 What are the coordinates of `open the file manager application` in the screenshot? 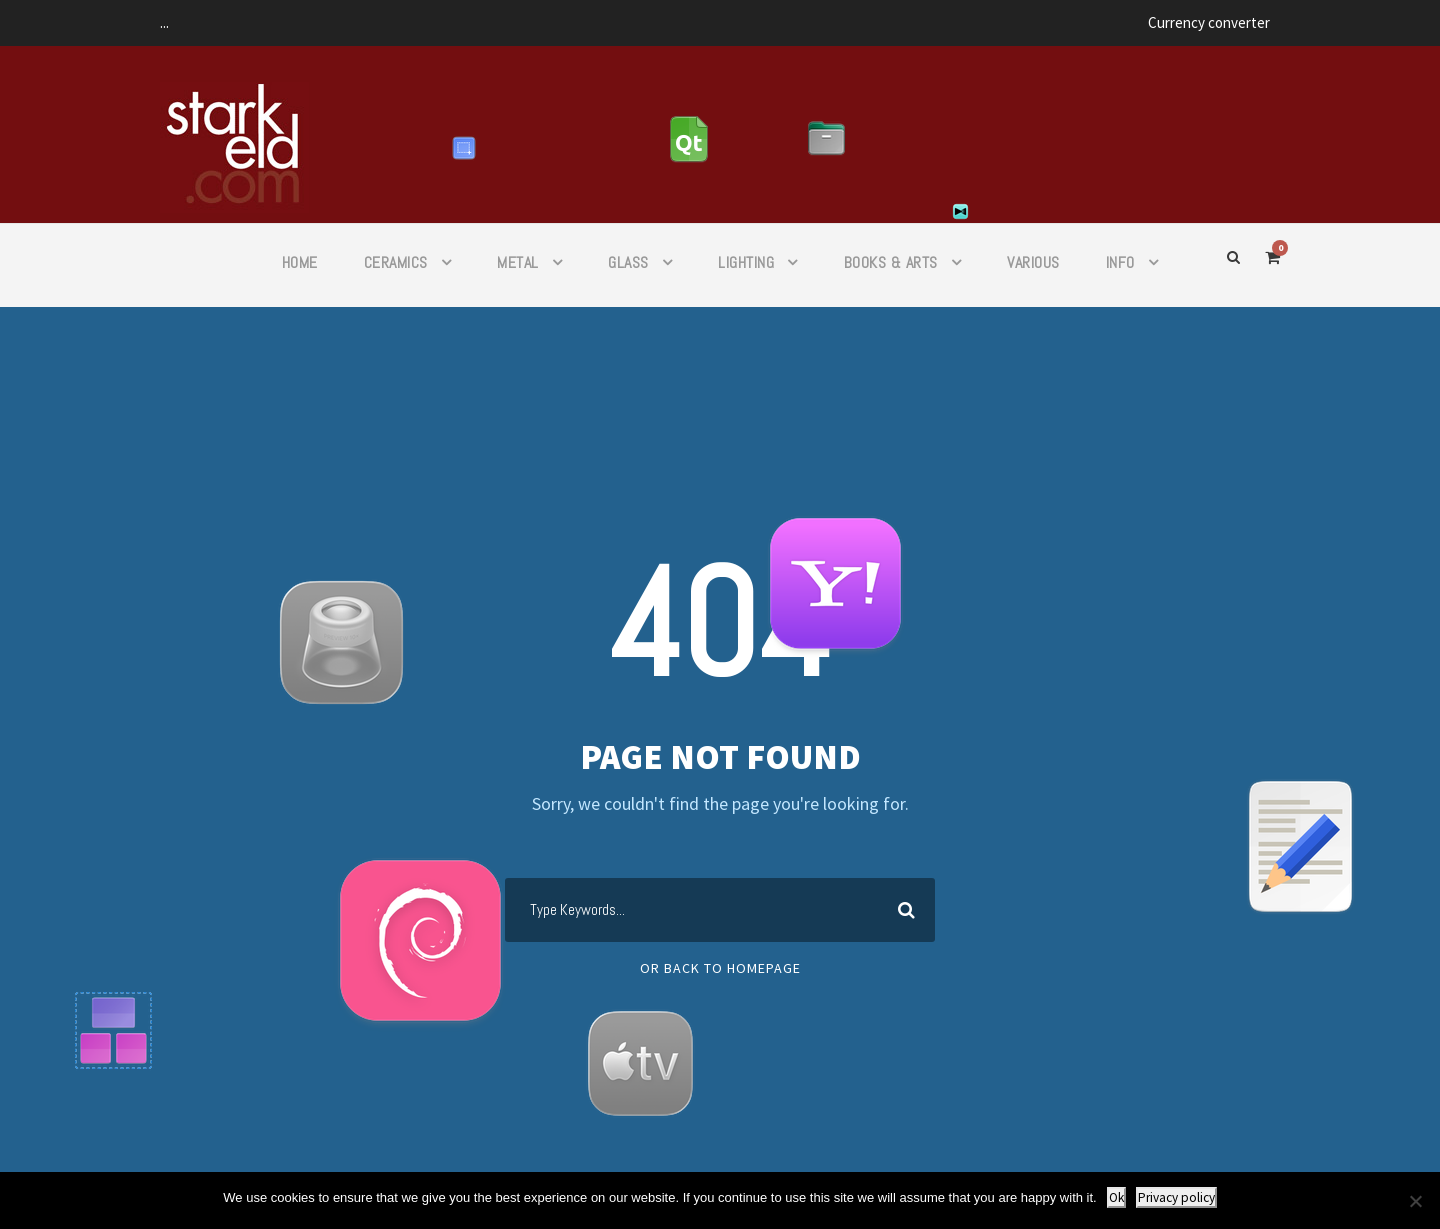 It's located at (826, 137).